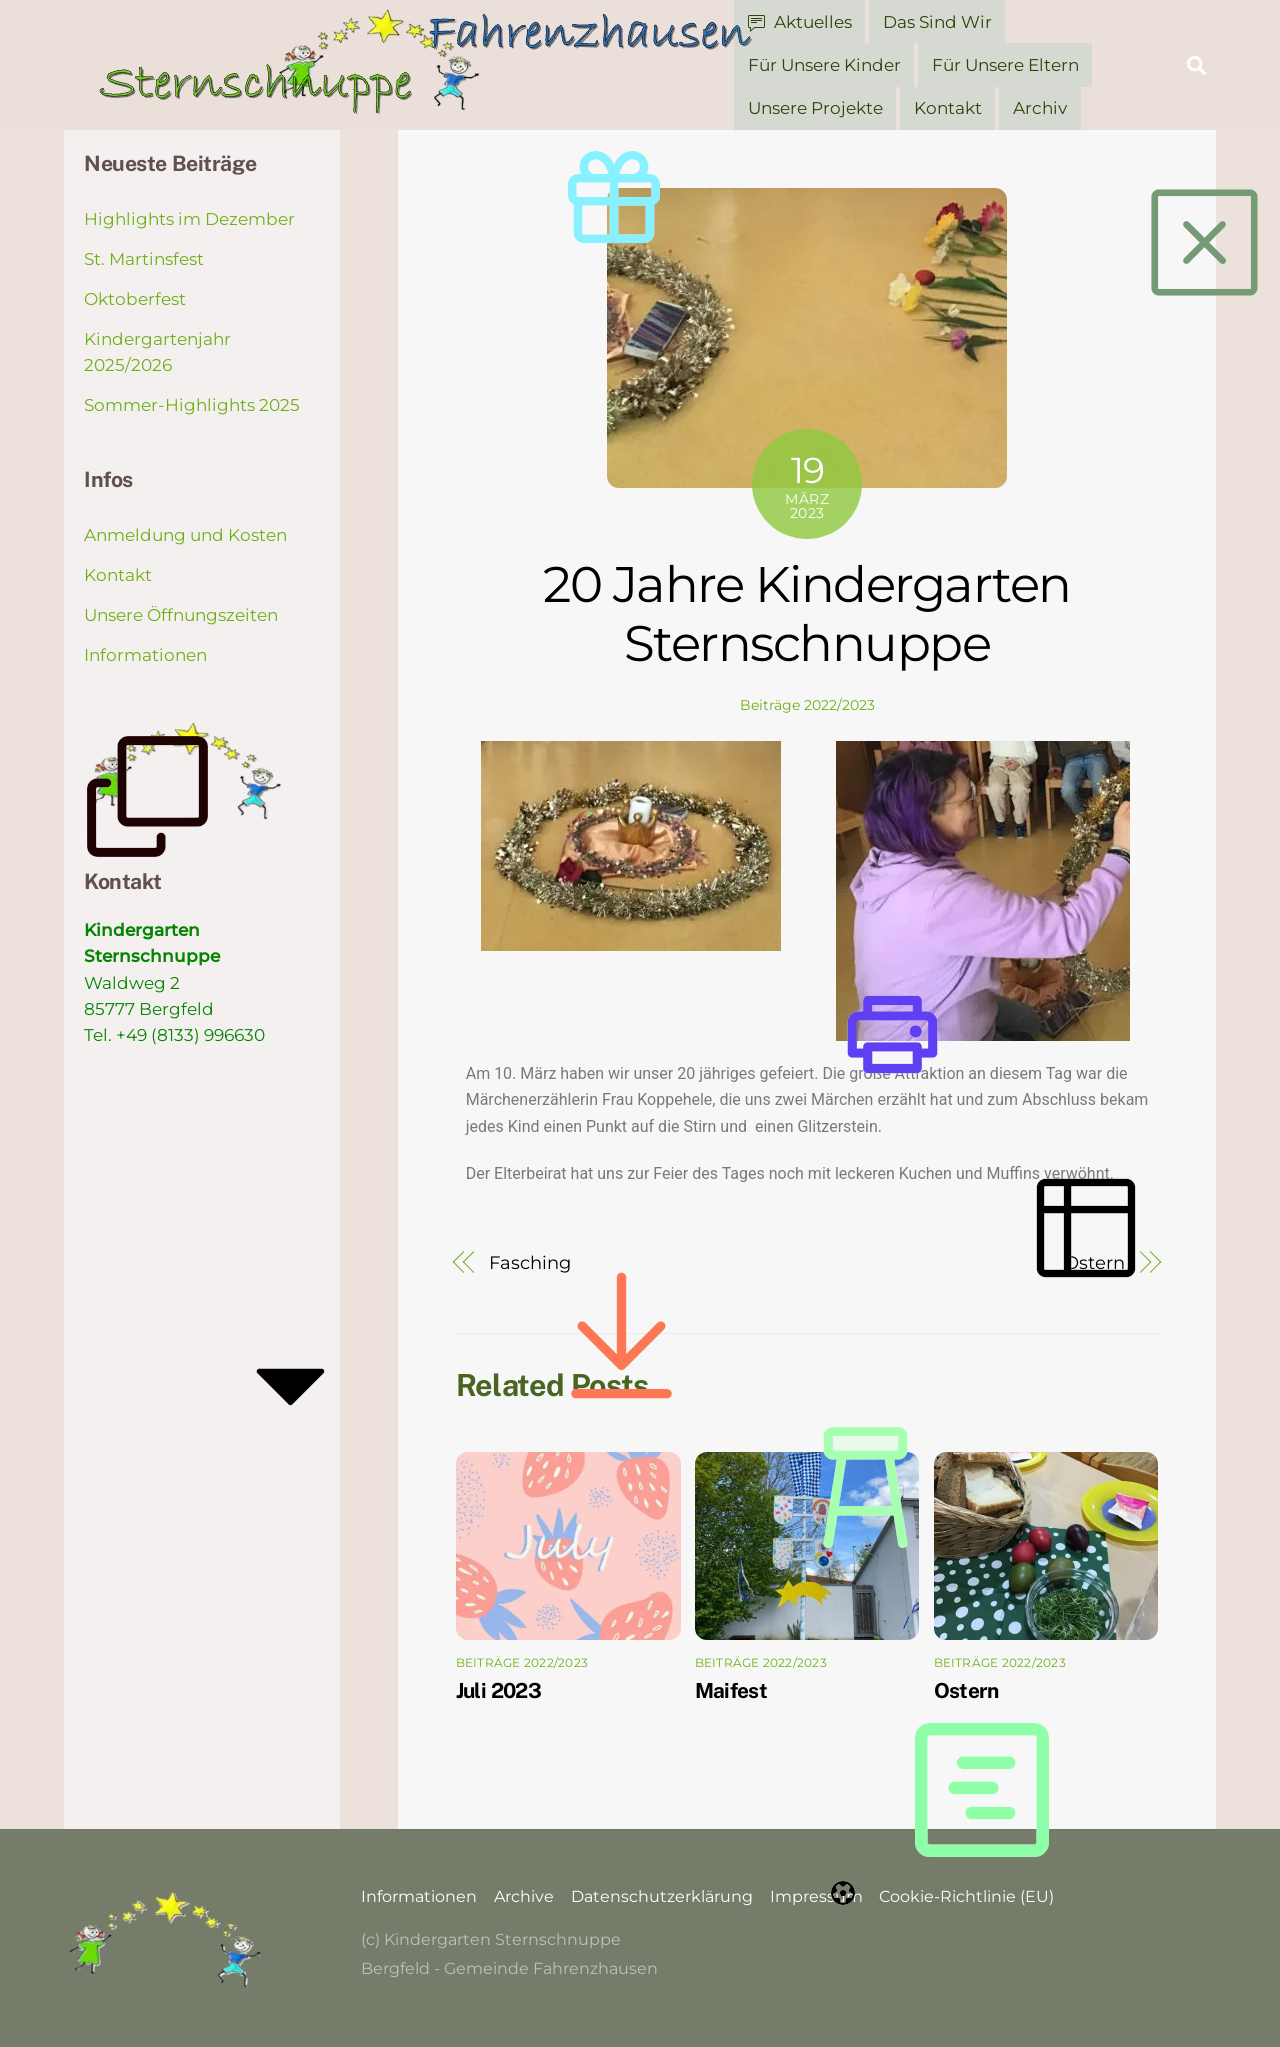  What do you see at coordinates (147, 796) in the screenshot?
I see `copy to clipboard` at bounding box center [147, 796].